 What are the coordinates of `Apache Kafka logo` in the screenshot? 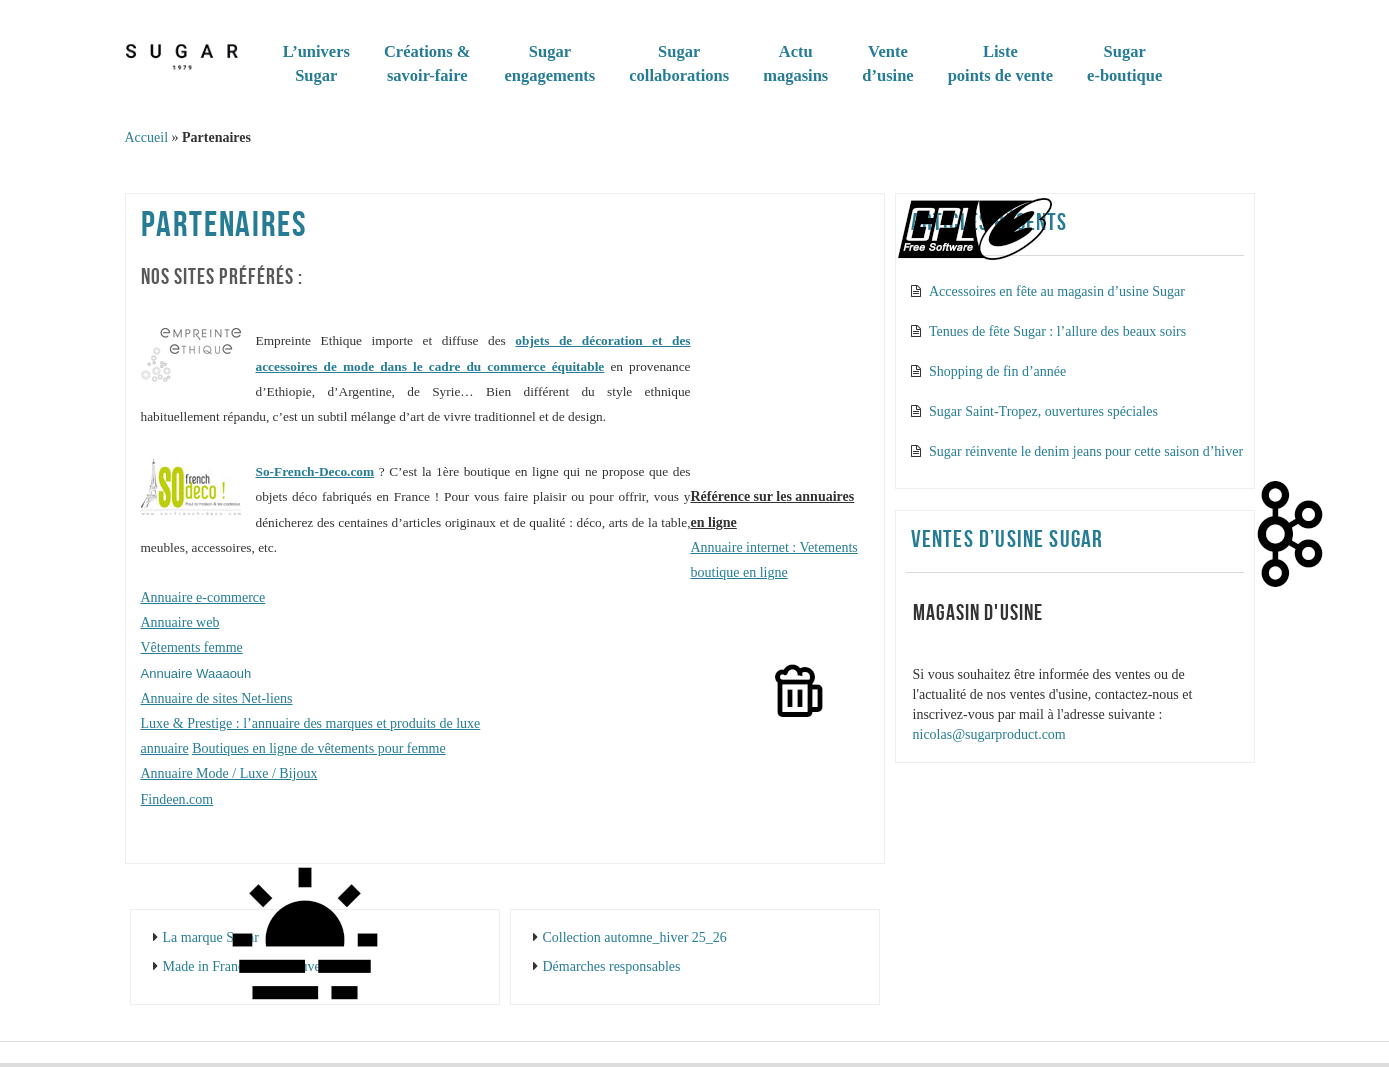 It's located at (1290, 534).